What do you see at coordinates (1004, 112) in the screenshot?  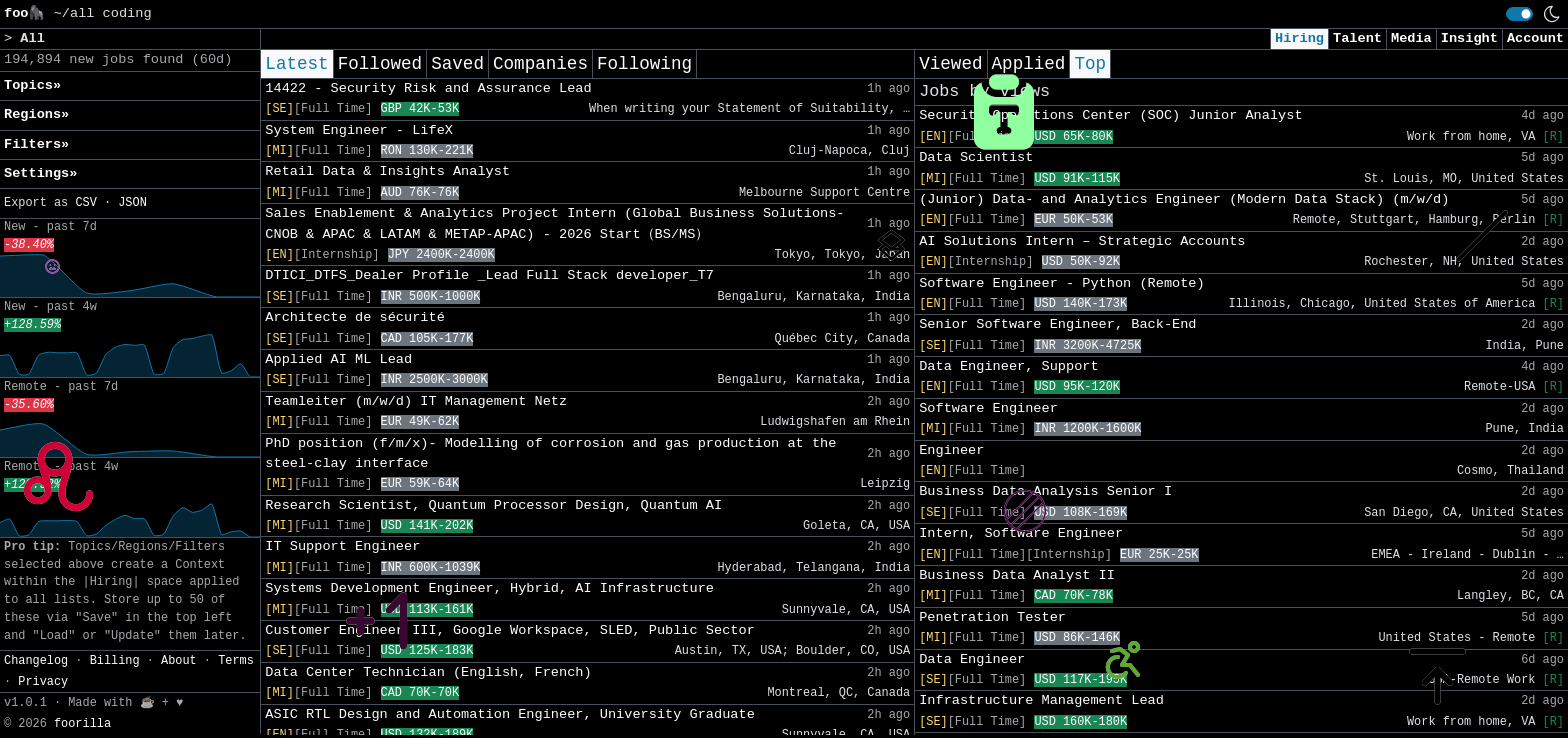 I see `access copied text formatting options` at bounding box center [1004, 112].